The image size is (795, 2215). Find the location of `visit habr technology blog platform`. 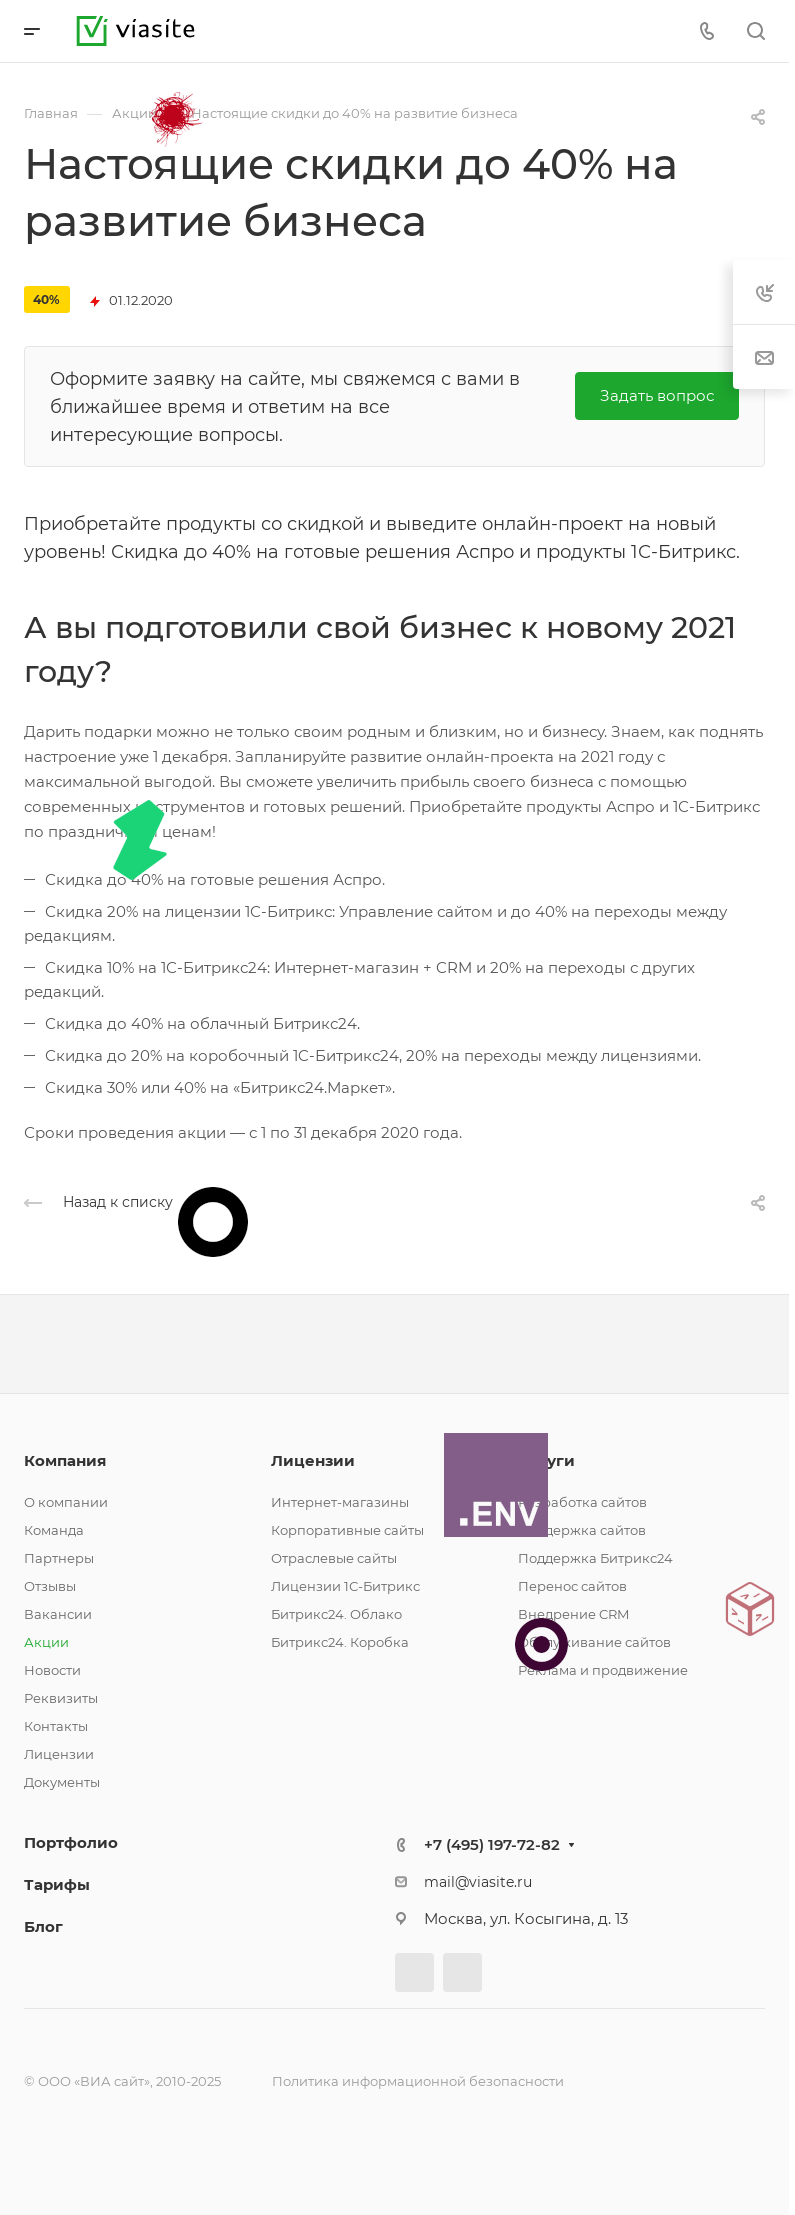

visit habr technology blog platform is located at coordinates (176, 119).